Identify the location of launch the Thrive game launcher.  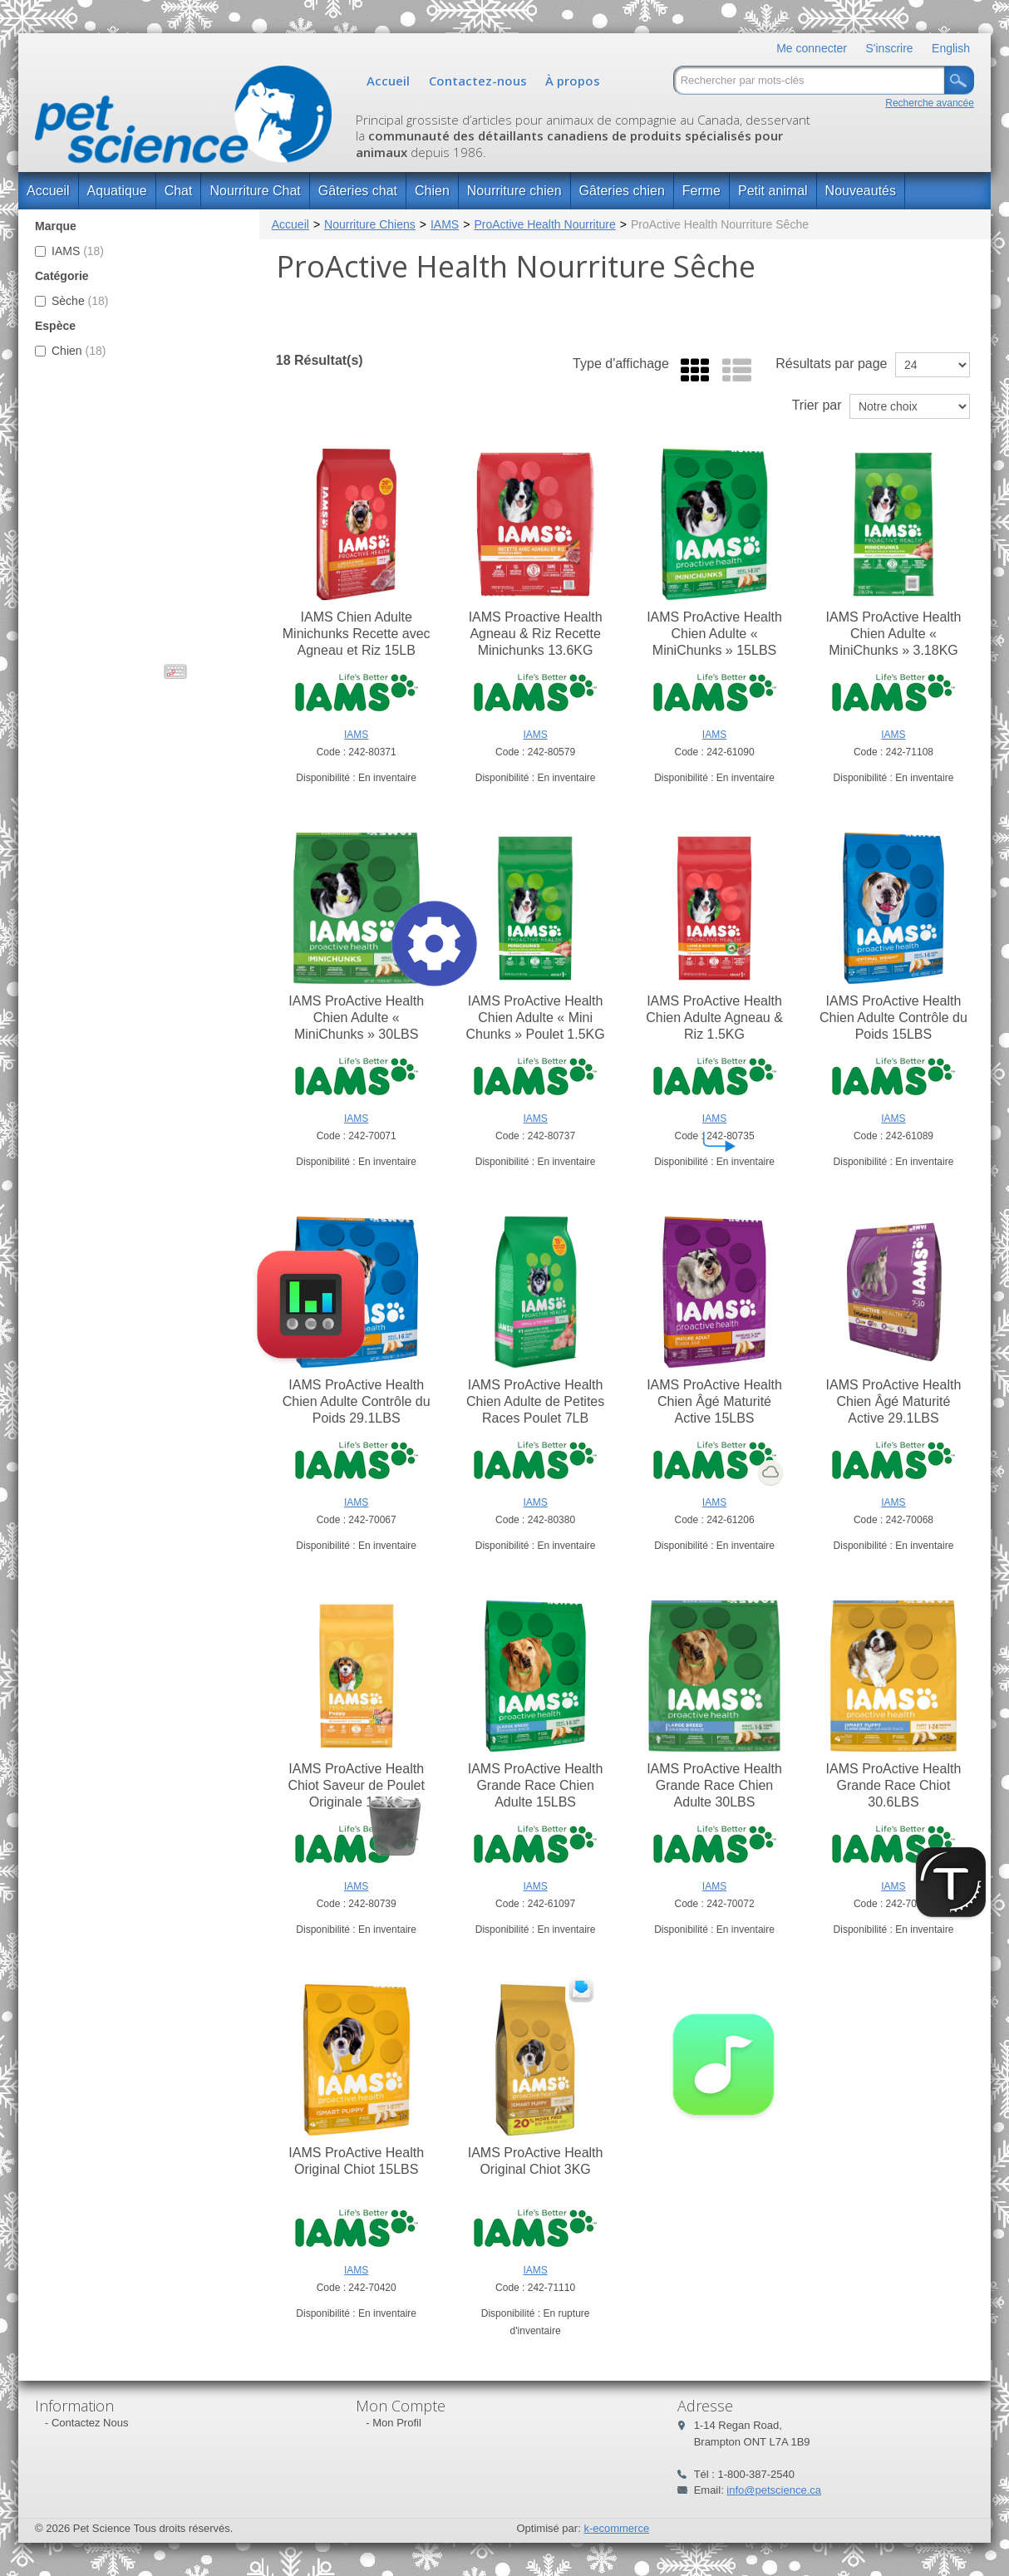
(951, 1882).